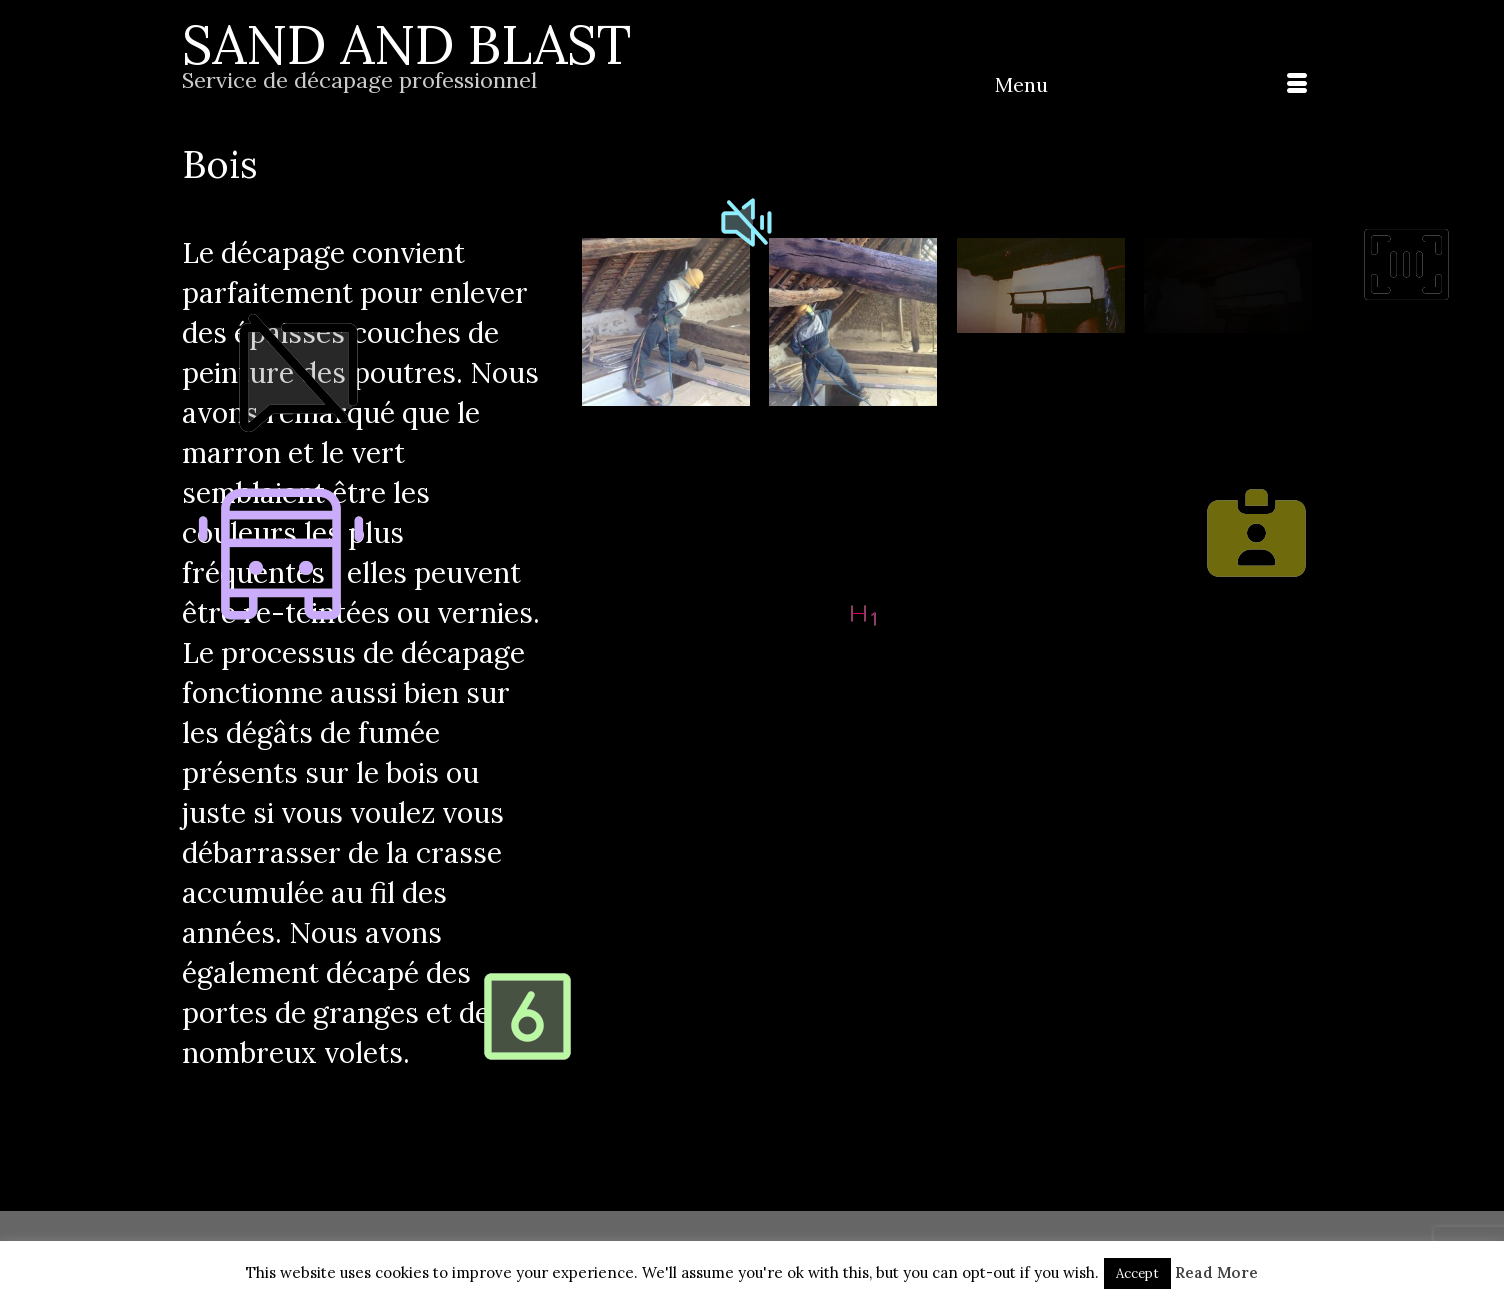 This screenshot has width=1504, height=1301. Describe the element at coordinates (745, 222) in the screenshot. I see `mute audio or sound` at that location.